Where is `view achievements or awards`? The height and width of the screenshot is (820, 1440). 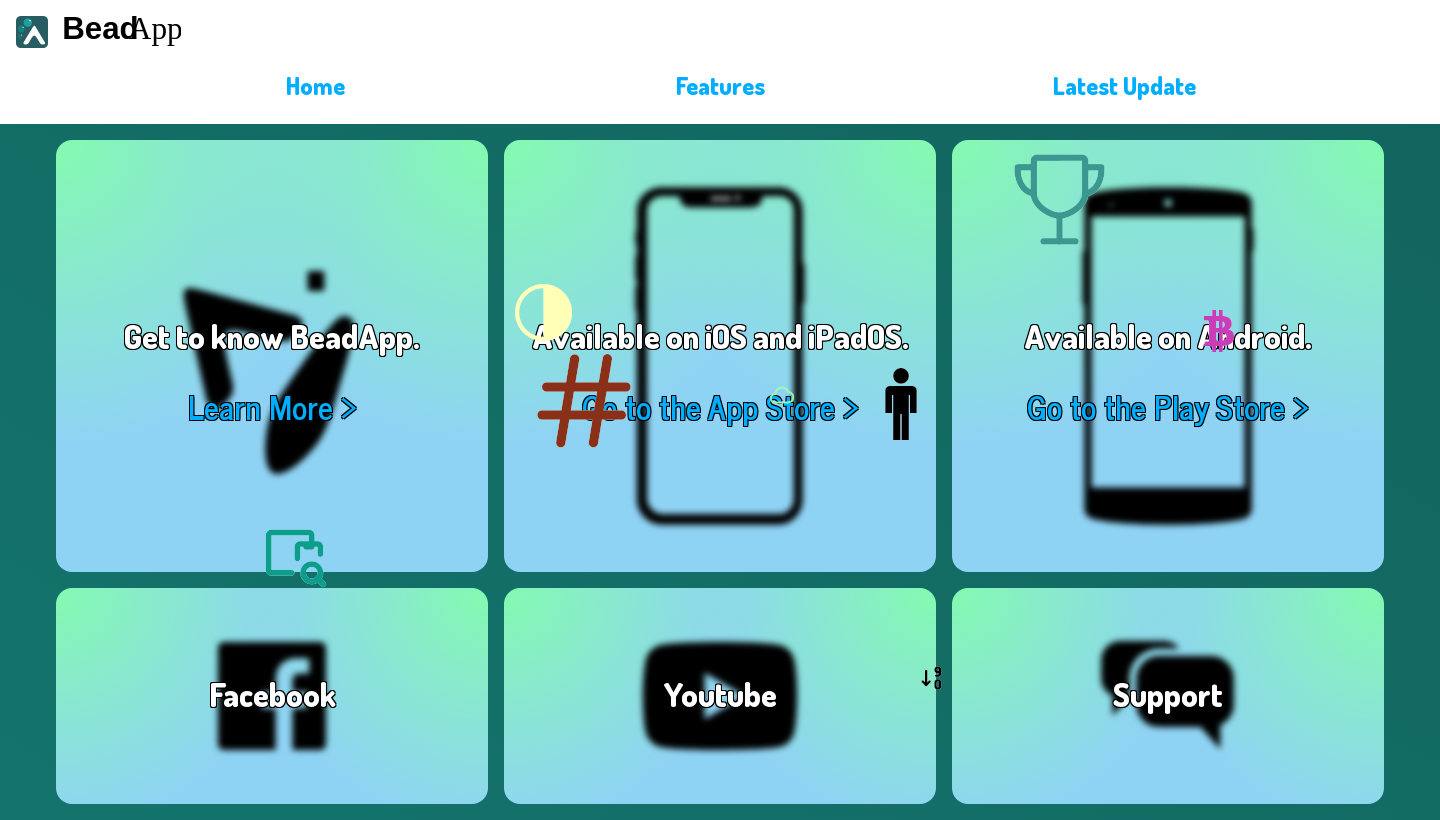 view achievements or awards is located at coordinates (1059, 199).